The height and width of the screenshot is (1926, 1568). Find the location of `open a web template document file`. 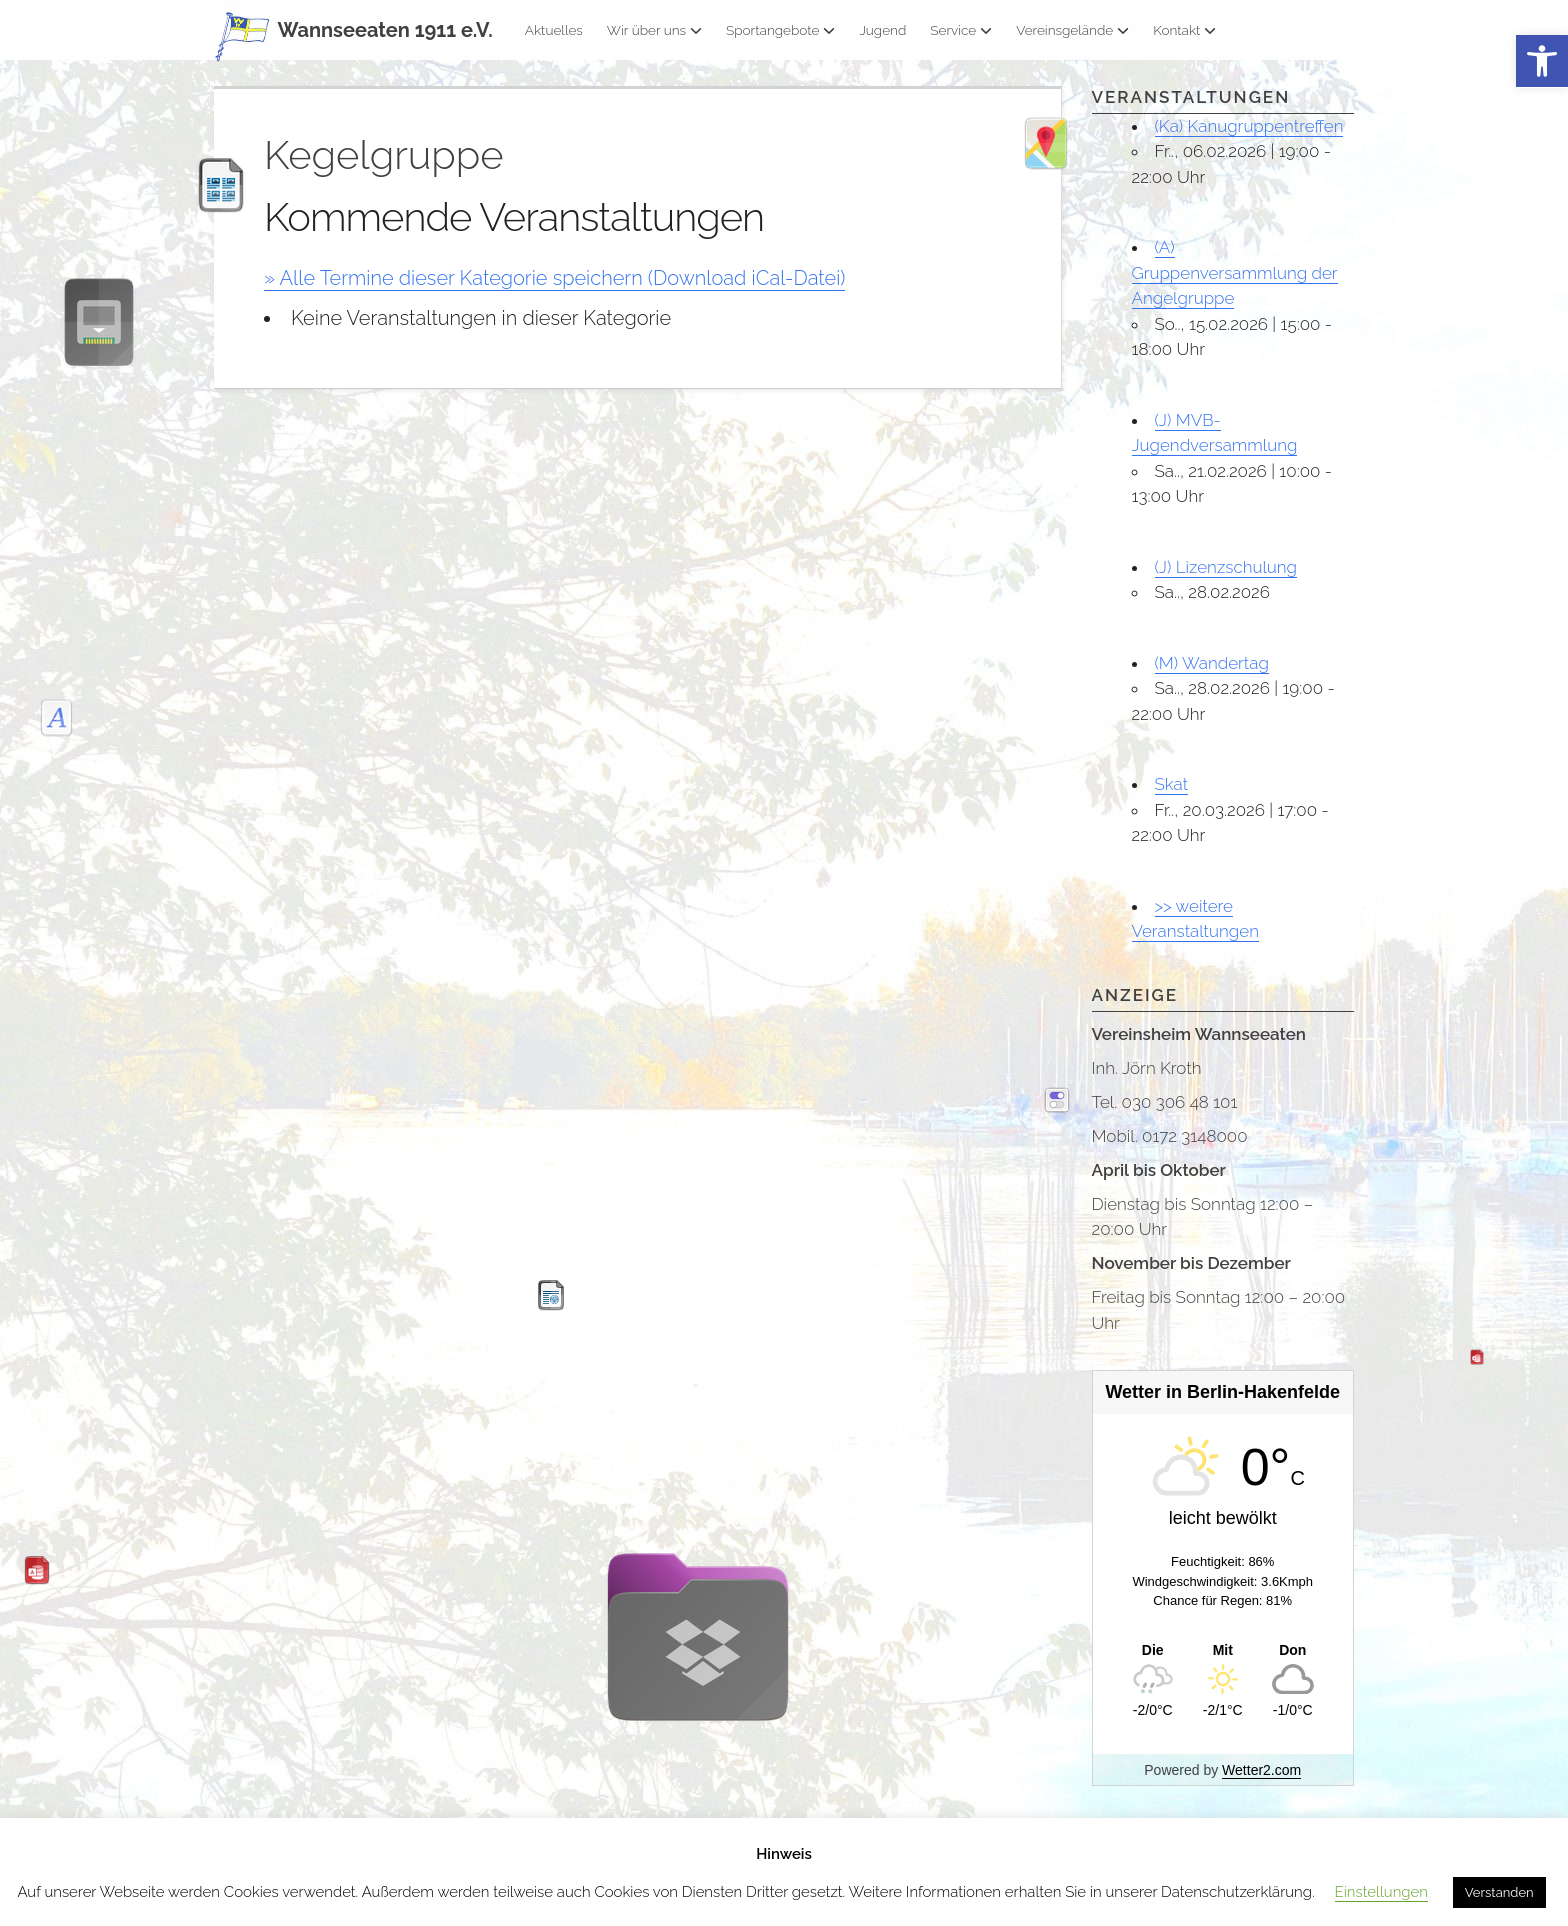

open a web template document file is located at coordinates (551, 1295).